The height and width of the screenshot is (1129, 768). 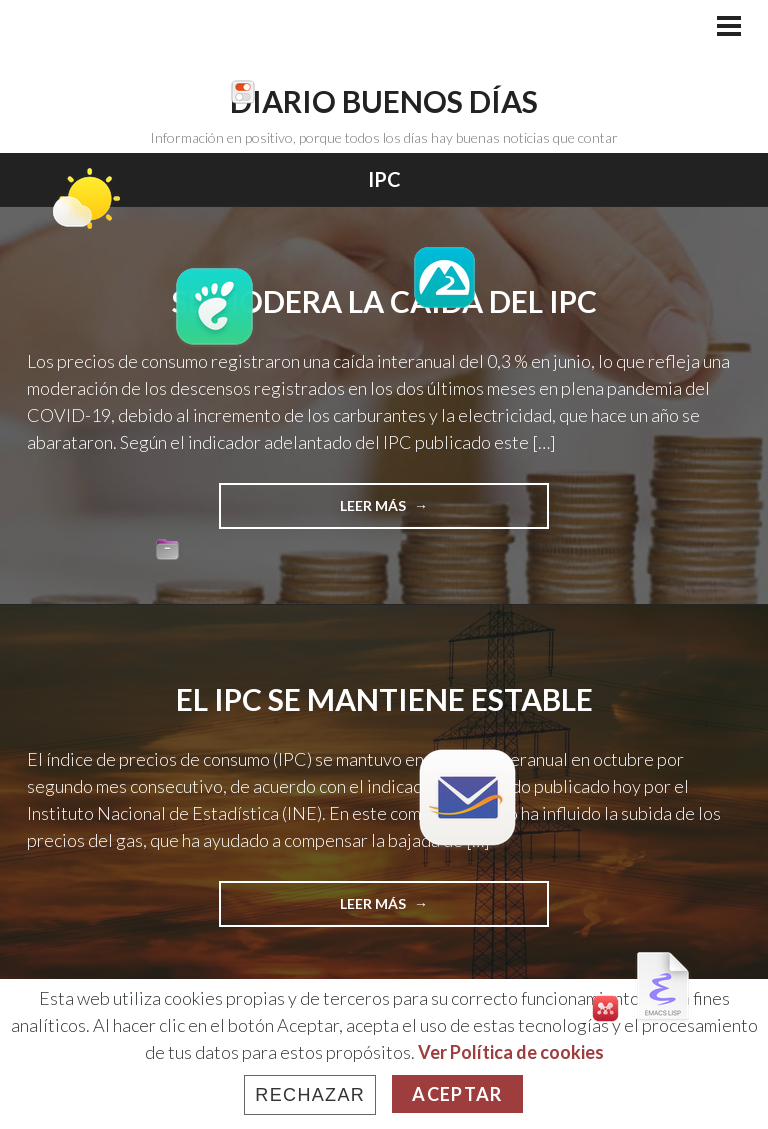 I want to click on open system settings, so click(x=243, y=92).